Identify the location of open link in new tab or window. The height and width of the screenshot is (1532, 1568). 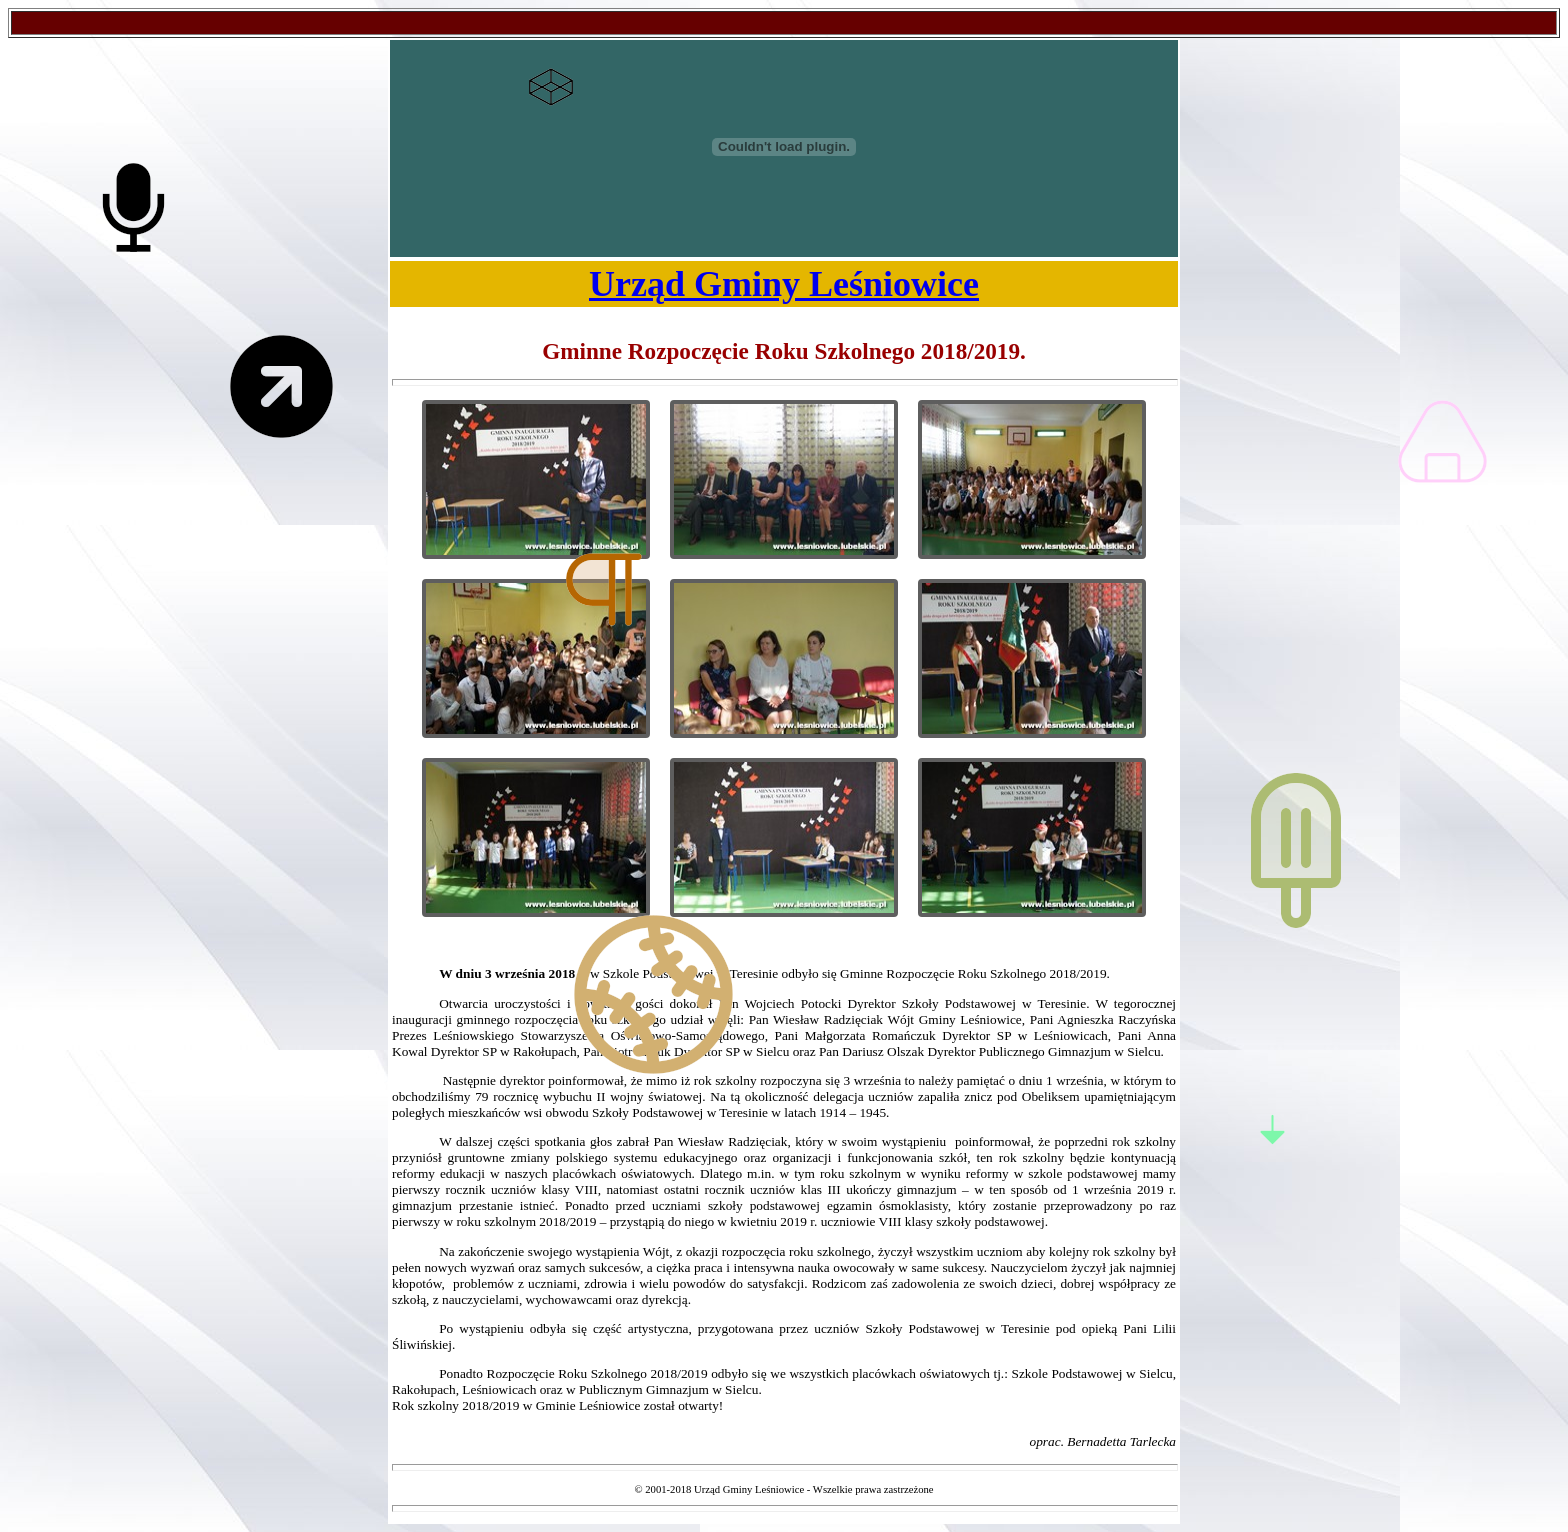
(281, 386).